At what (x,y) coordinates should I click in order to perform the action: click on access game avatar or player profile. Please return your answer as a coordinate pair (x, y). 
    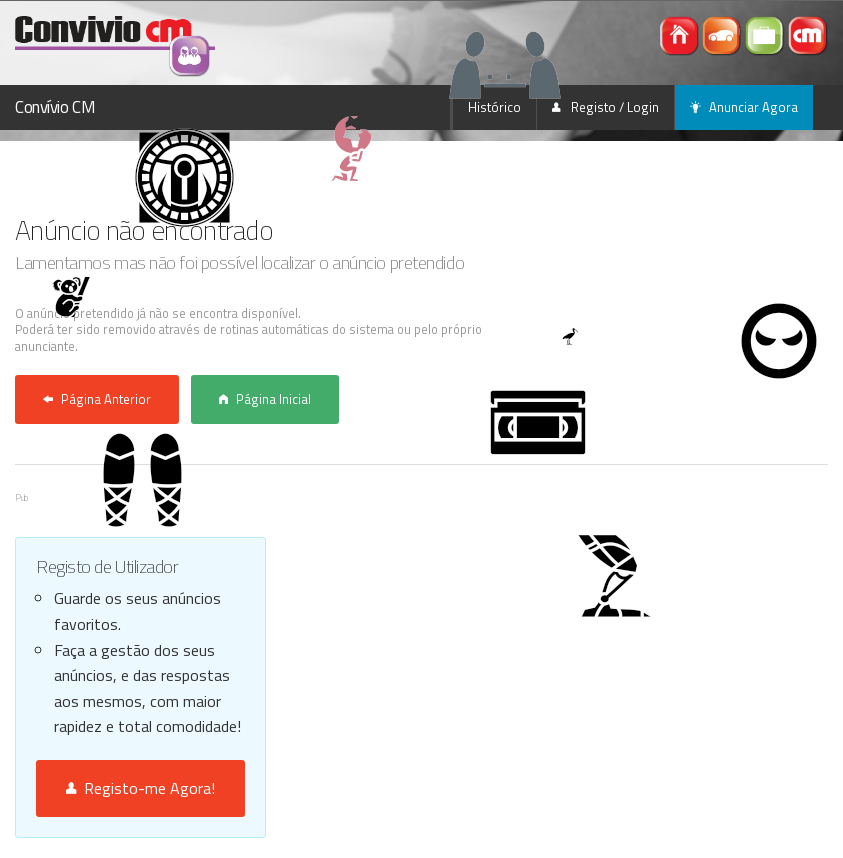
    Looking at the image, I should click on (184, 177).